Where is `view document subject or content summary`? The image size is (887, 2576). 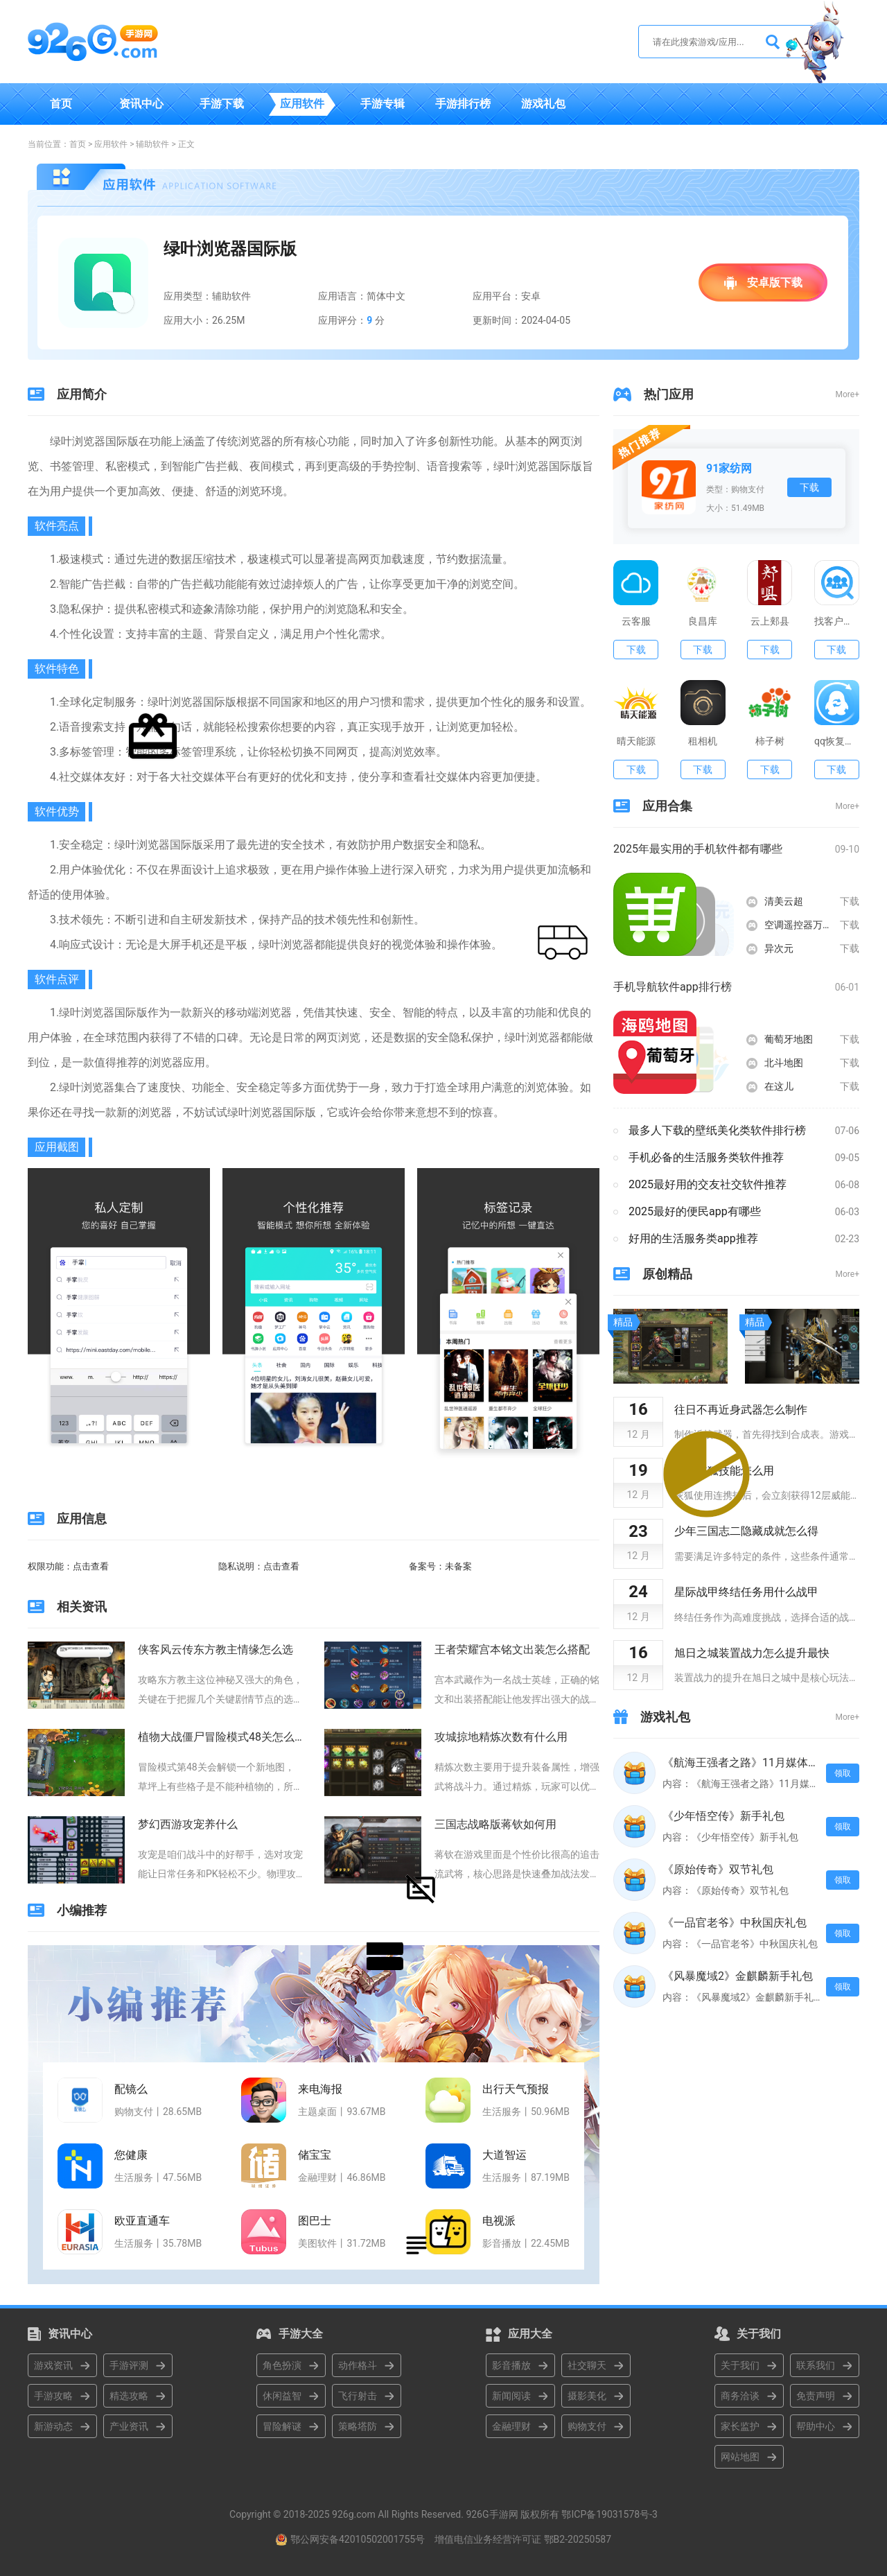
view document subject or content summary is located at coordinates (416, 2245).